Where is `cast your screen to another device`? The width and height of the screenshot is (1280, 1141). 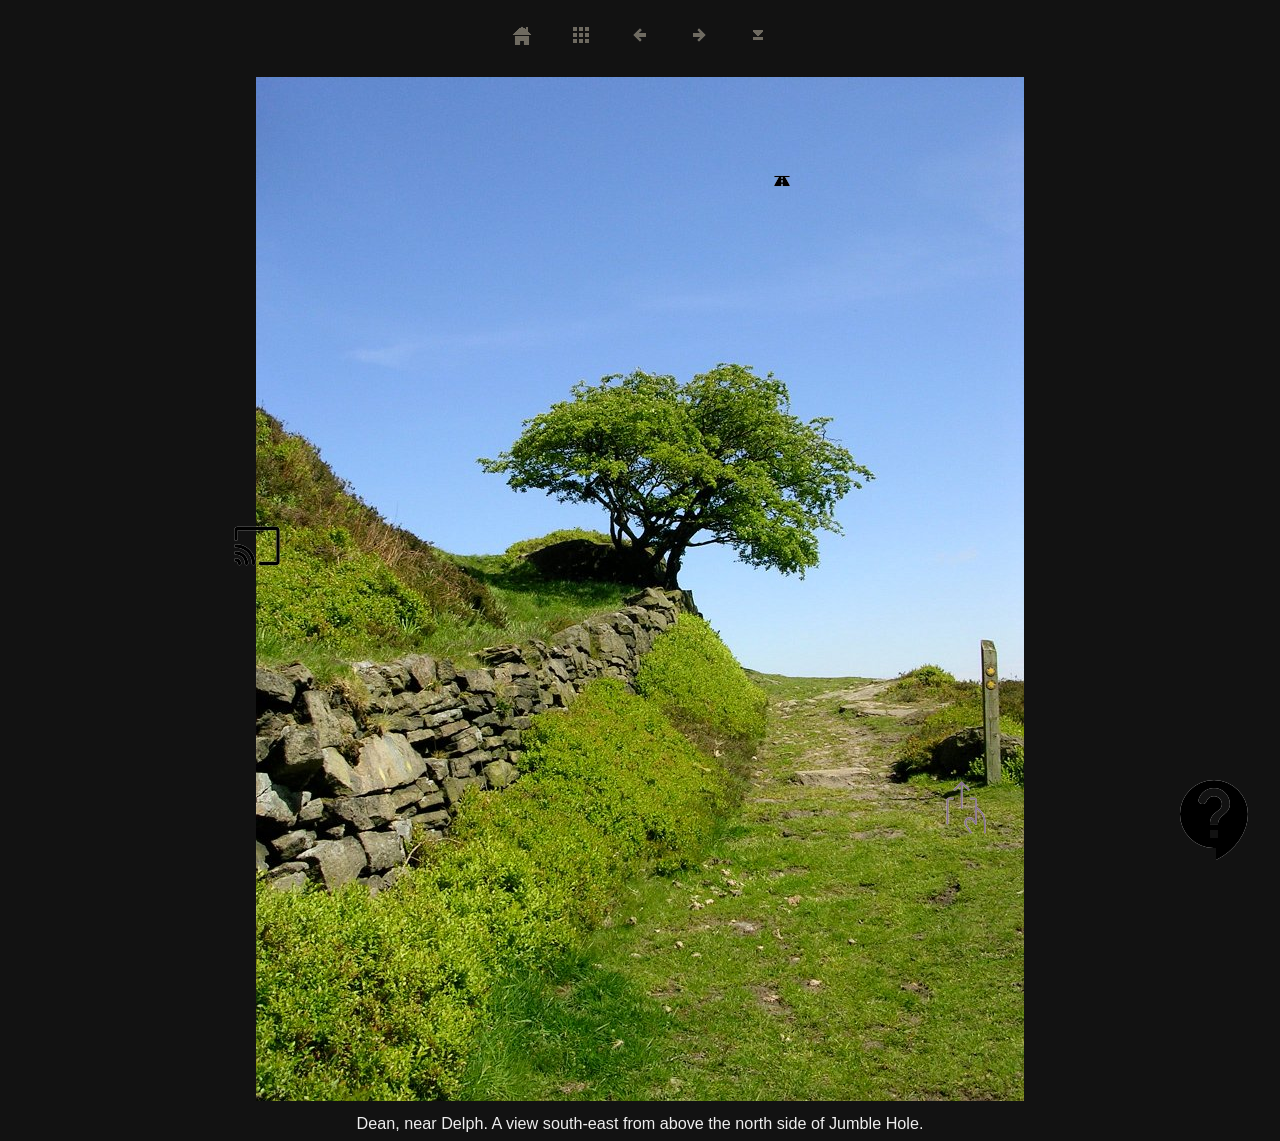
cast your screen to another device is located at coordinates (257, 546).